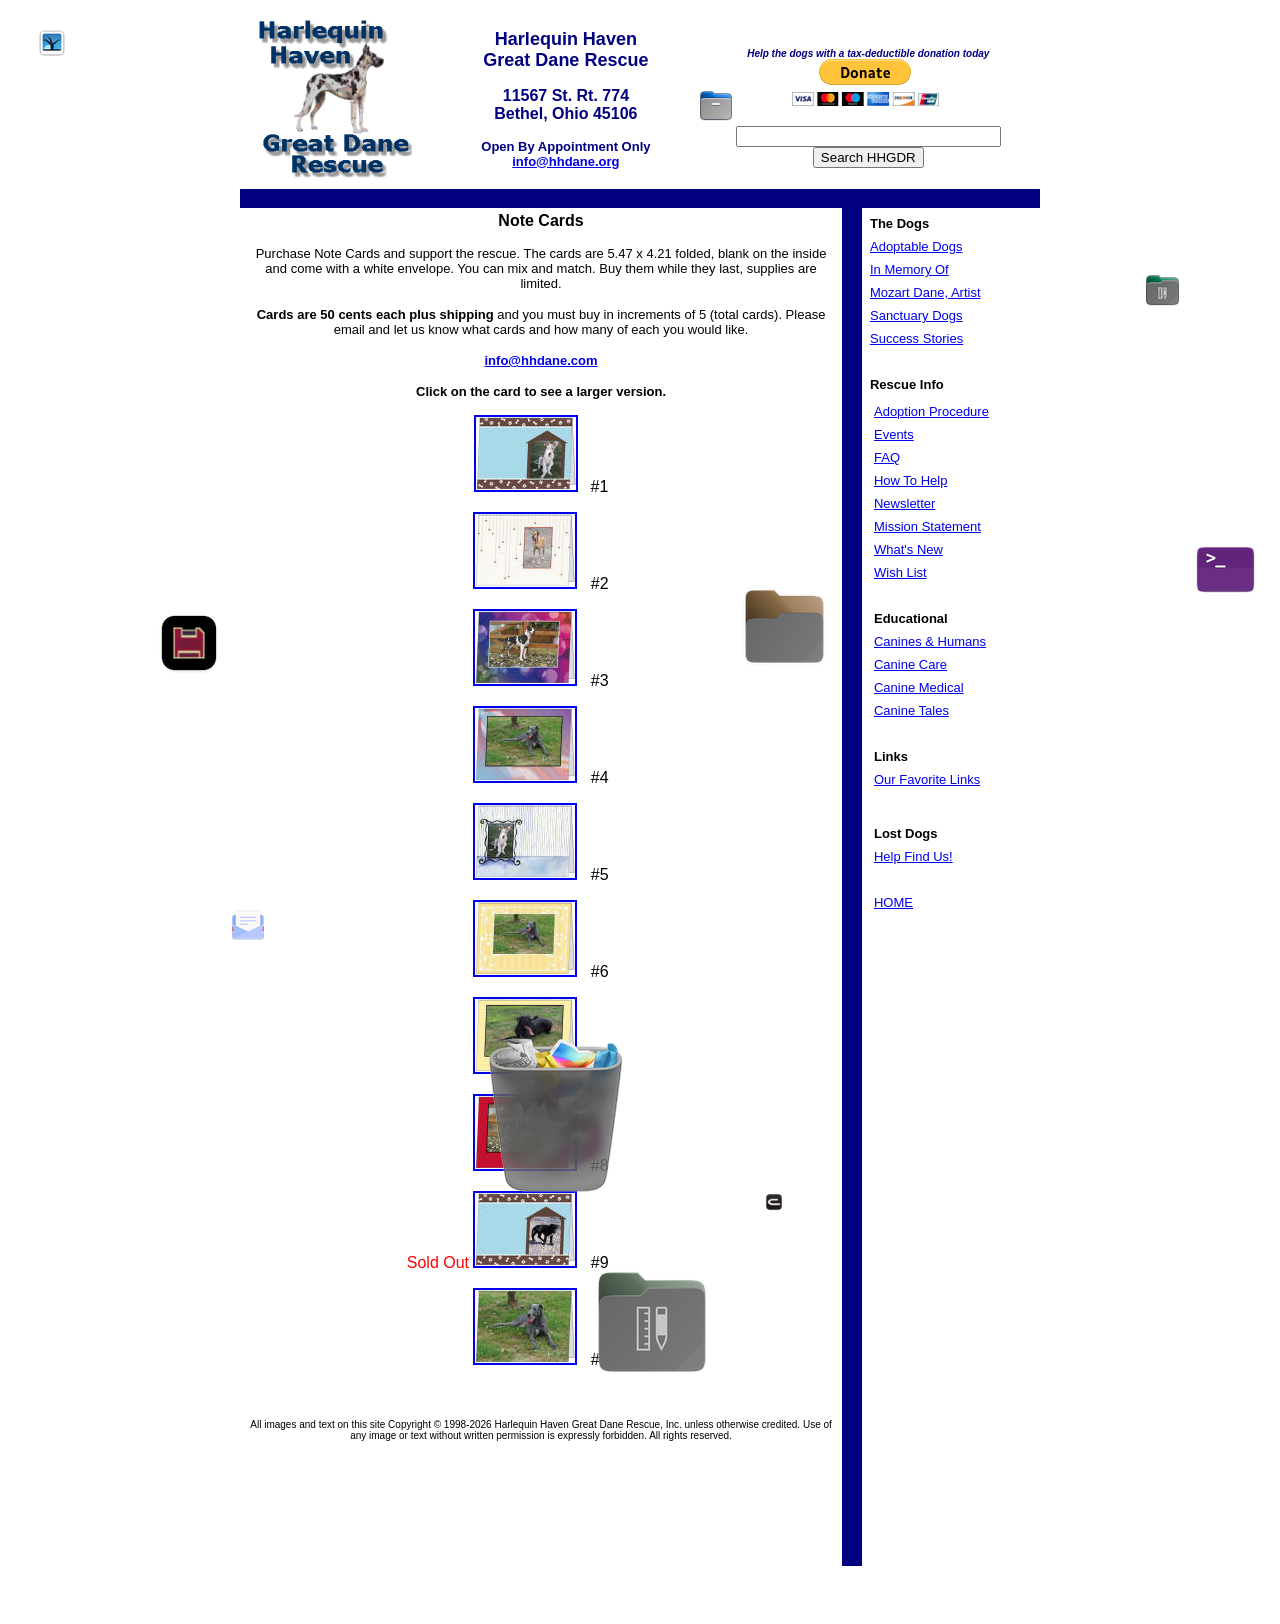 Image resolution: width=1280 pixels, height=1624 pixels. Describe the element at coordinates (52, 43) in the screenshot. I see `open shotwell photo manager` at that location.